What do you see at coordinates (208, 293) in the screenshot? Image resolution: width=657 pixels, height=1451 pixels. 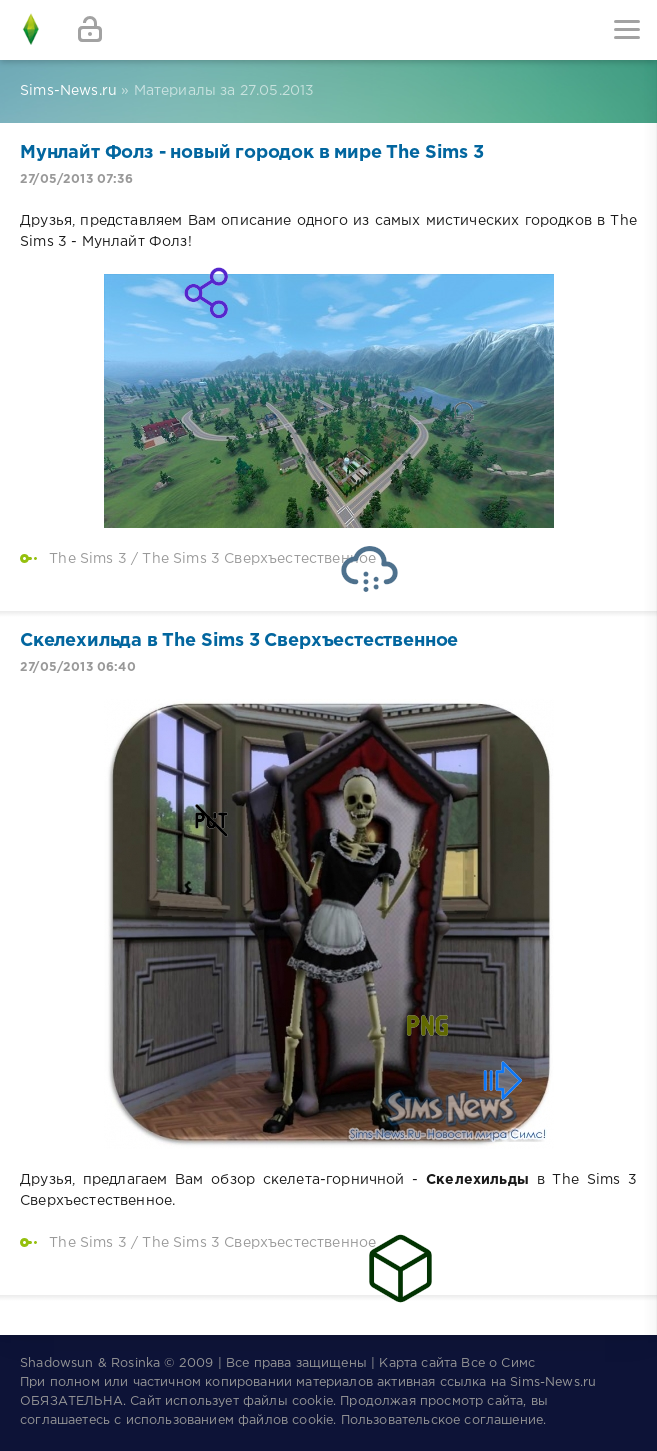 I see `share content to social networks` at bounding box center [208, 293].